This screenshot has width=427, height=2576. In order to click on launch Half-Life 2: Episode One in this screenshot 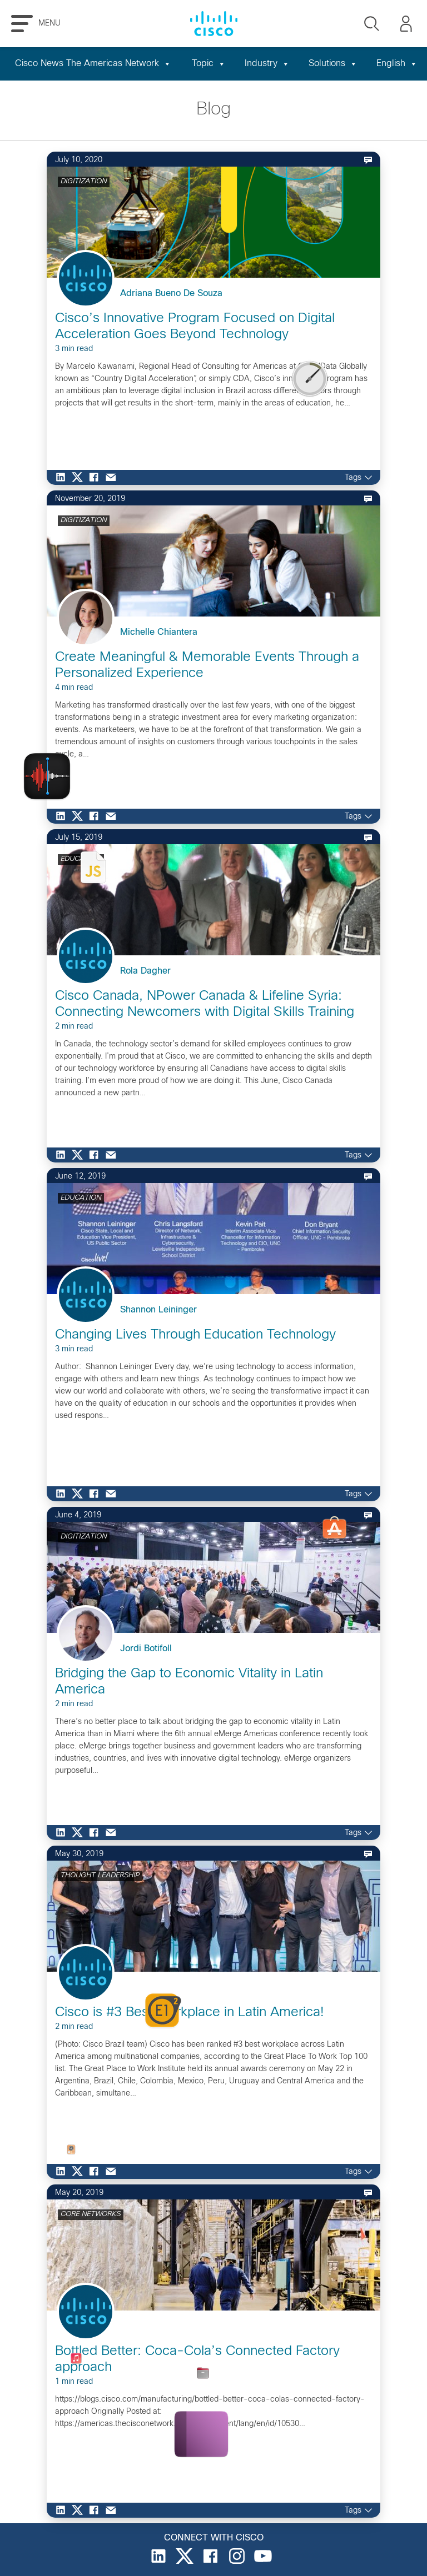, I will do `click(162, 2010)`.